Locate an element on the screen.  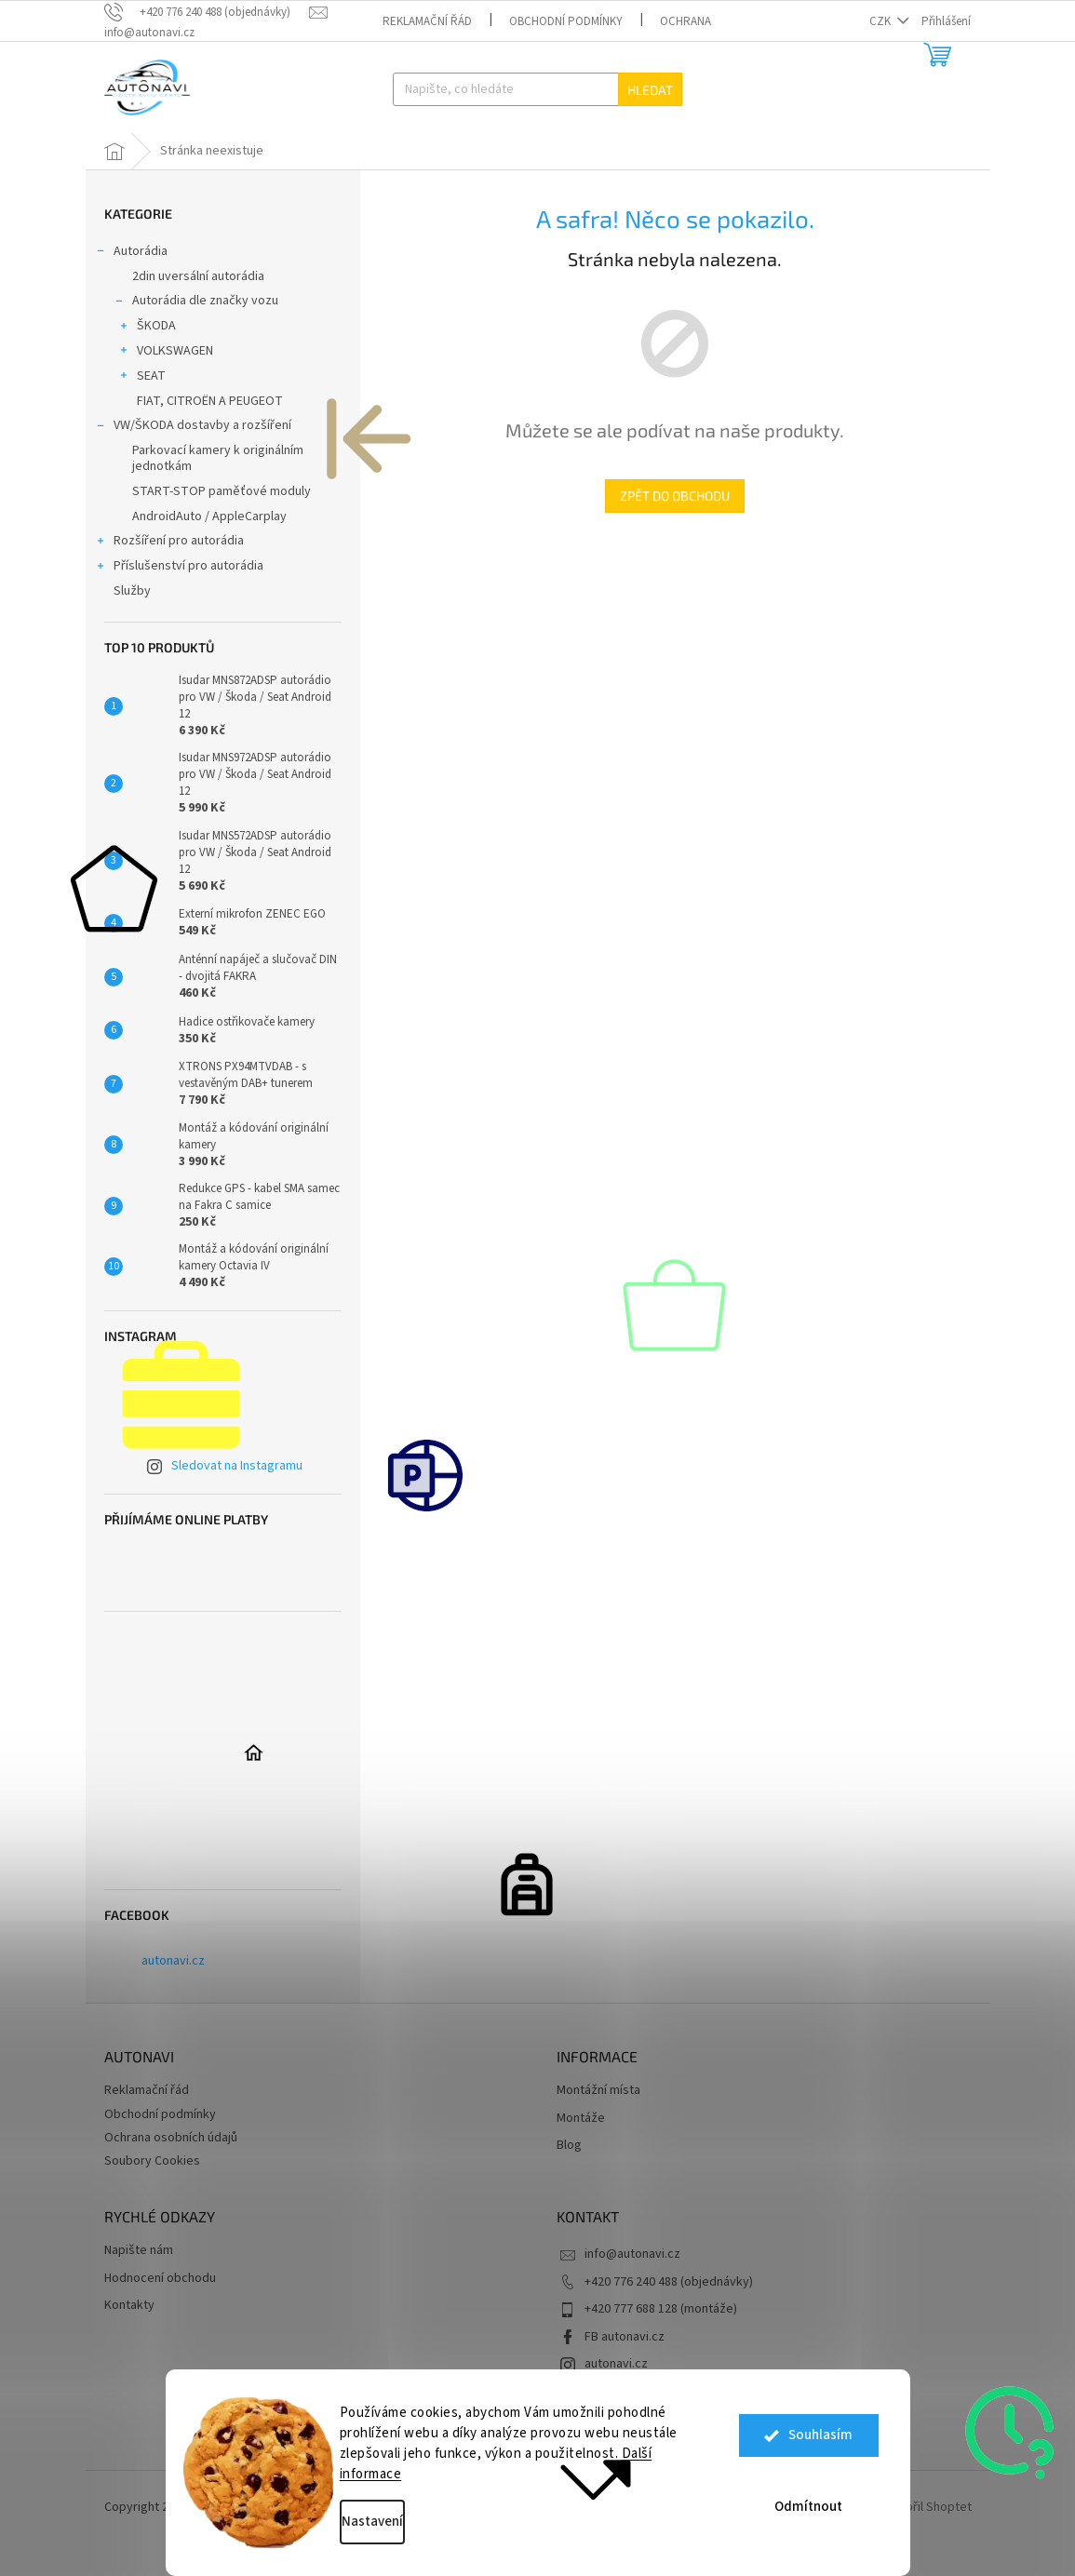
navigate to home screen is located at coordinates (253, 1752).